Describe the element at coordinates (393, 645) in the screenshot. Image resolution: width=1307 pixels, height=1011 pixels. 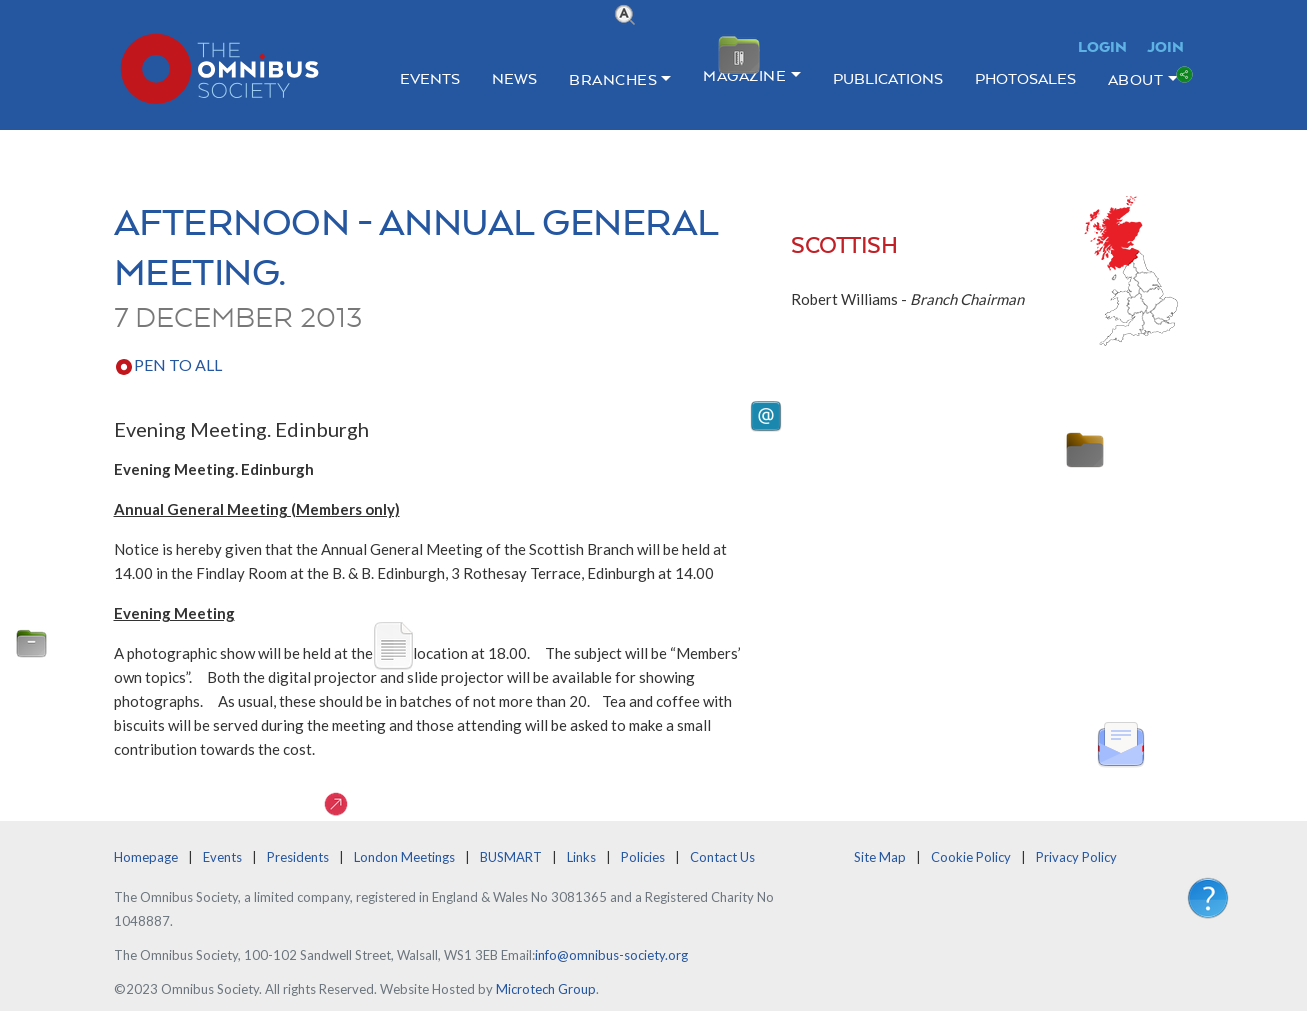
I see `a plain text file` at that location.